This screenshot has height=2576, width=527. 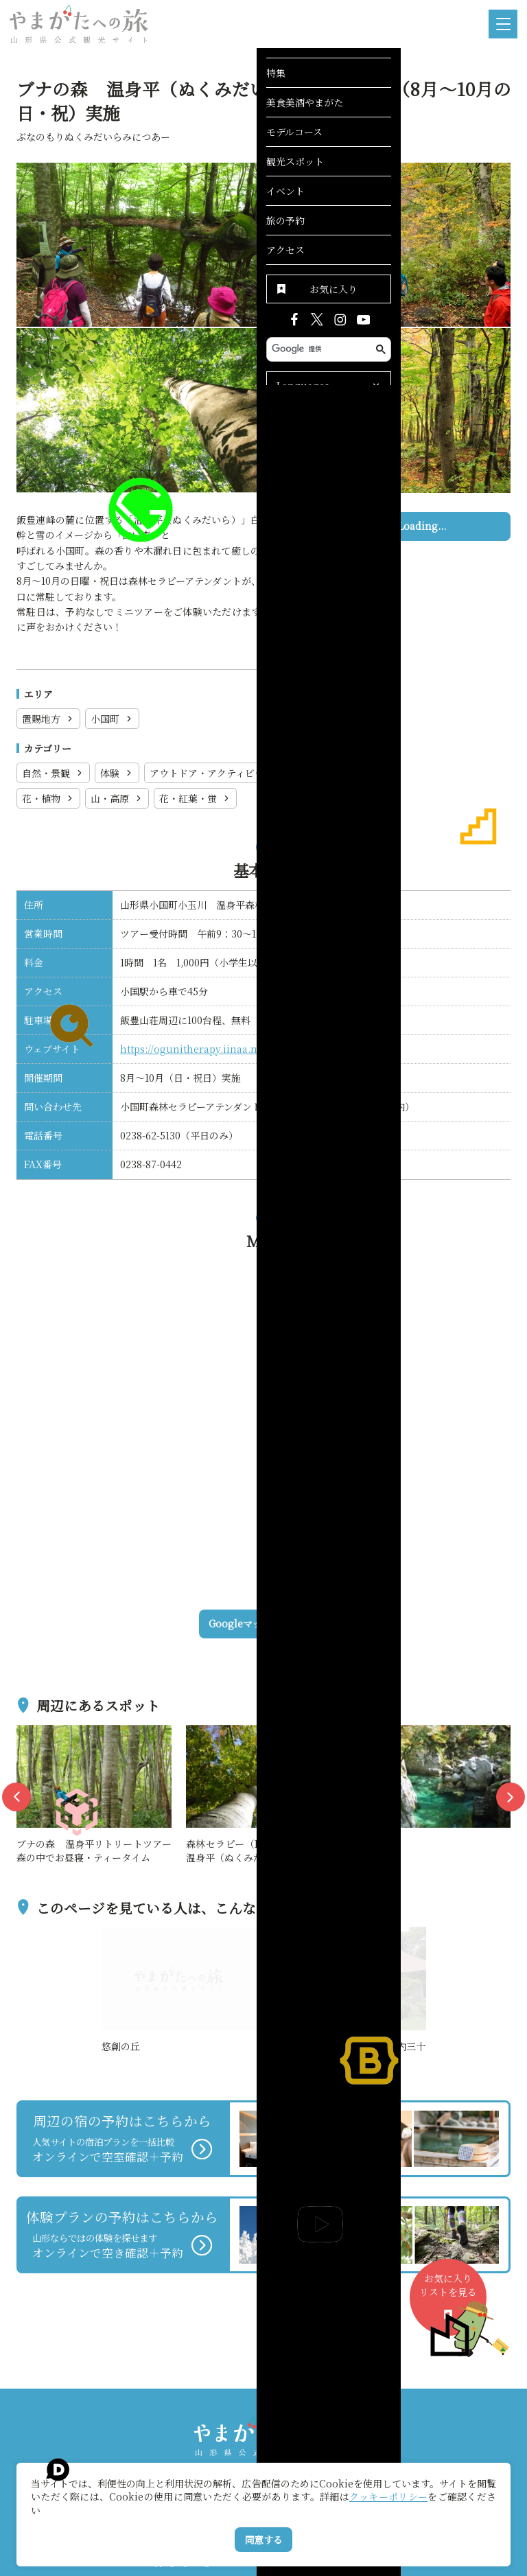 I want to click on view building or property details, so click(x=449, y=2336).